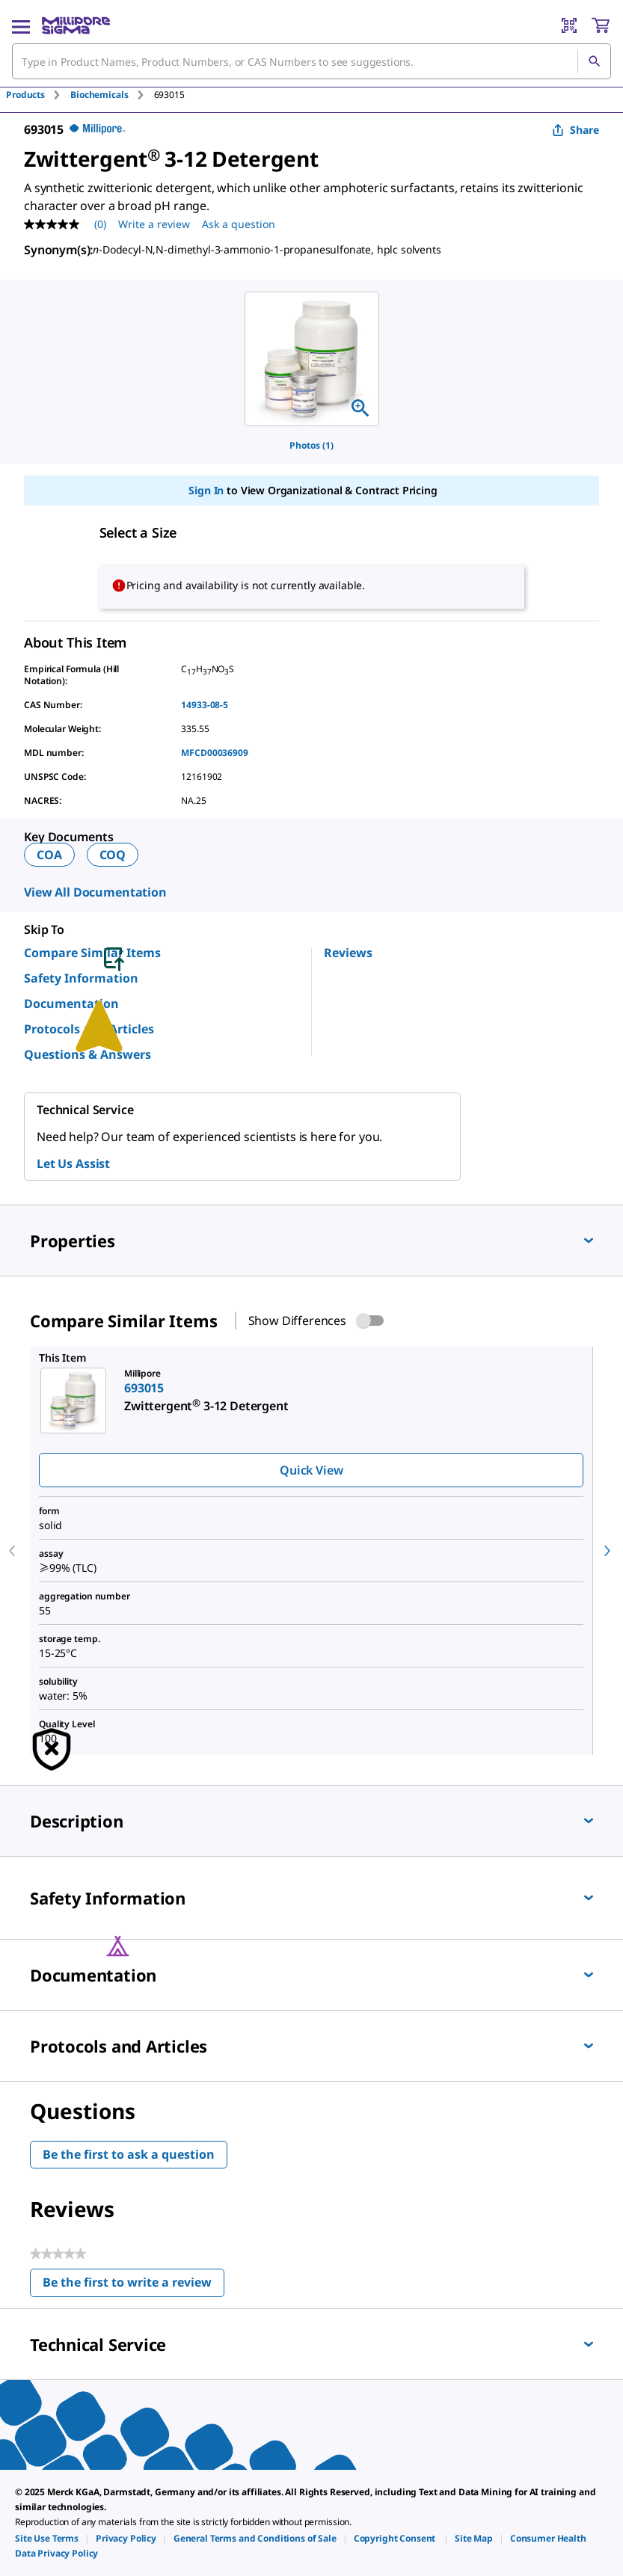 The width and height of the screenshot is (623, 2576). What do you see at coordinates (117, 1946) in the screenshot?
I see `view camping or outdoor locations` at bounding box center [117, 1946].